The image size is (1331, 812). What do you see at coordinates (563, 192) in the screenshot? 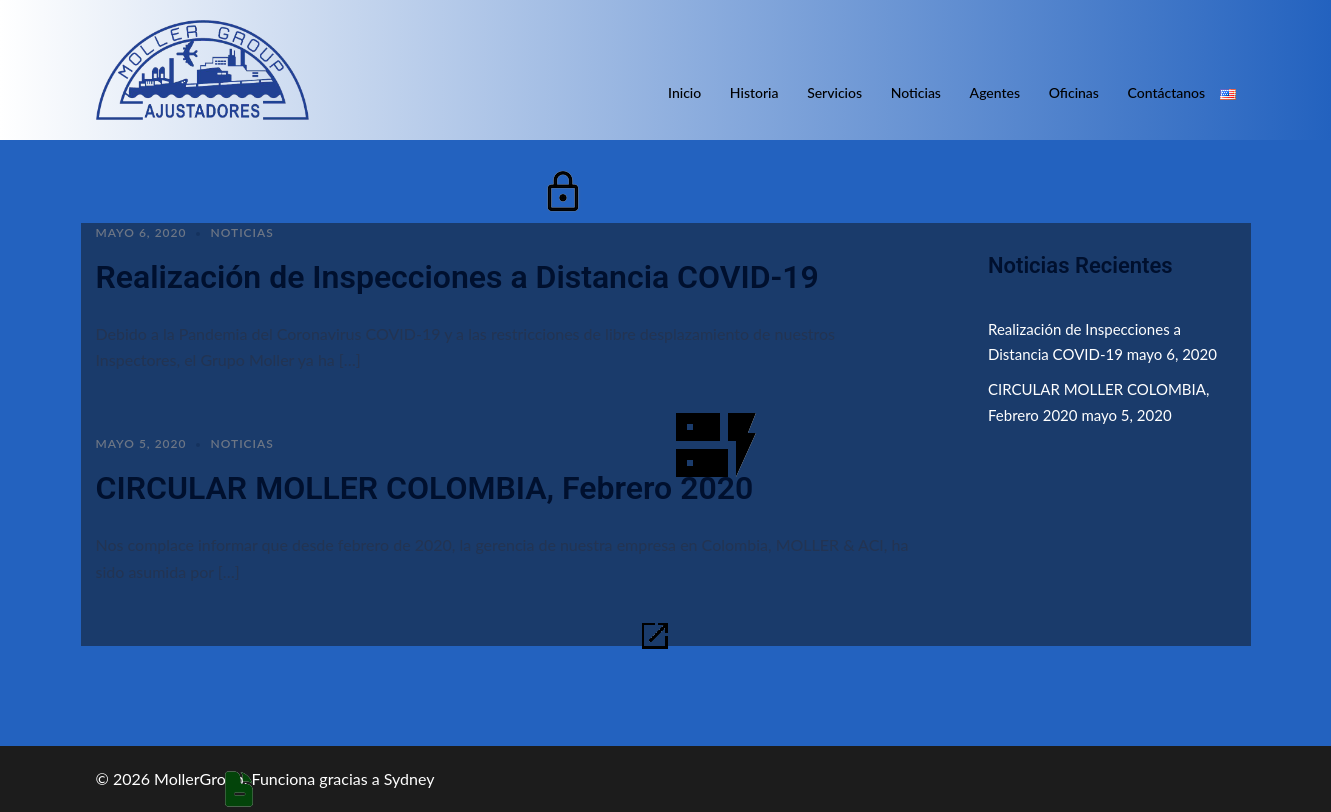
I see `indicates a secure connection` at bounding box center [563, 192].